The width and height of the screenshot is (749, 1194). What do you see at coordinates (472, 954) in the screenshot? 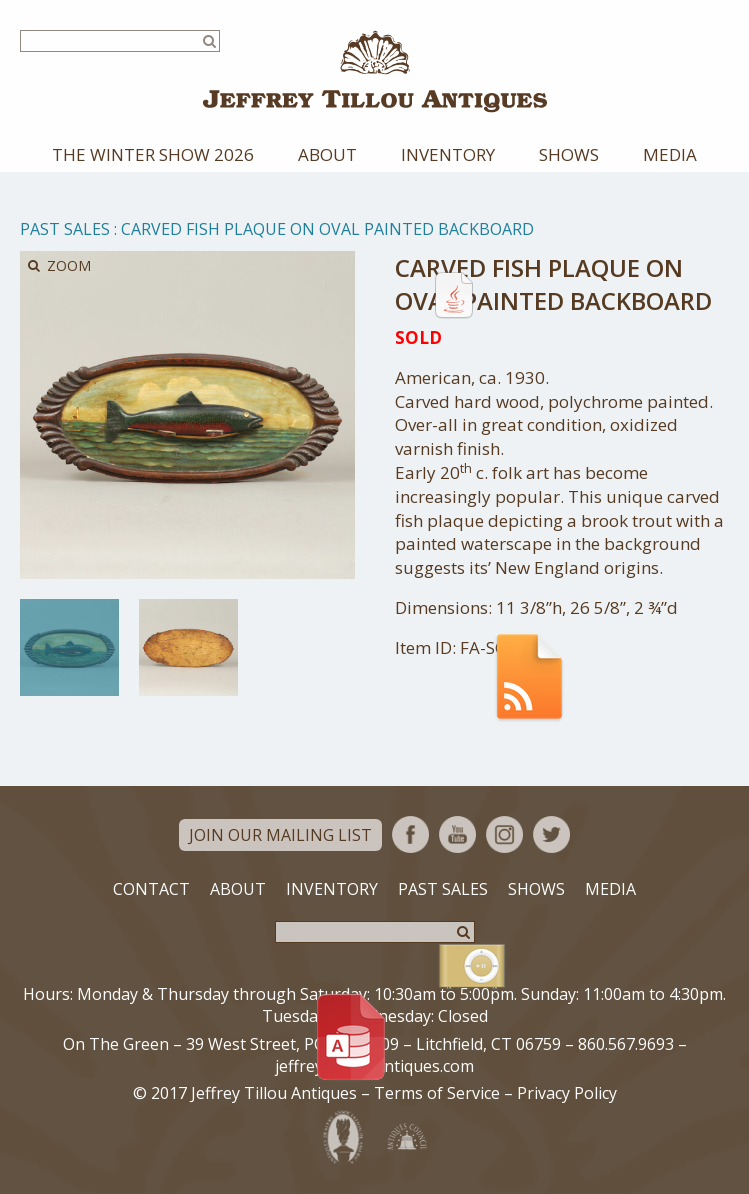
I see `iPod shuffle device in gold color` at bounding box center [472, 954].